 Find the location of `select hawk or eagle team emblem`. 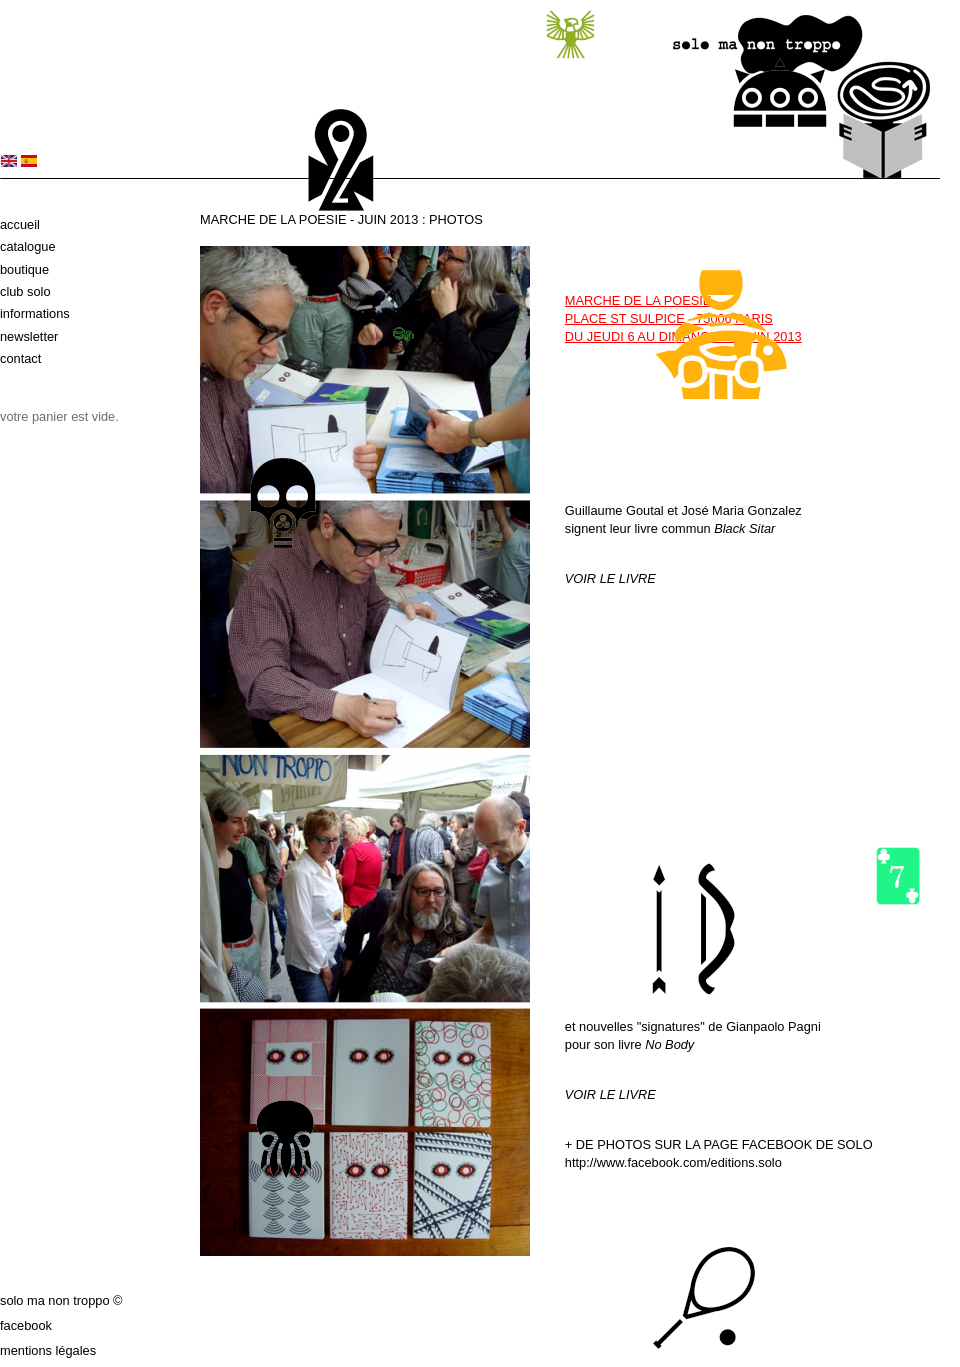

select hawk or eagle team emblem is located at coordinates (570, 34).